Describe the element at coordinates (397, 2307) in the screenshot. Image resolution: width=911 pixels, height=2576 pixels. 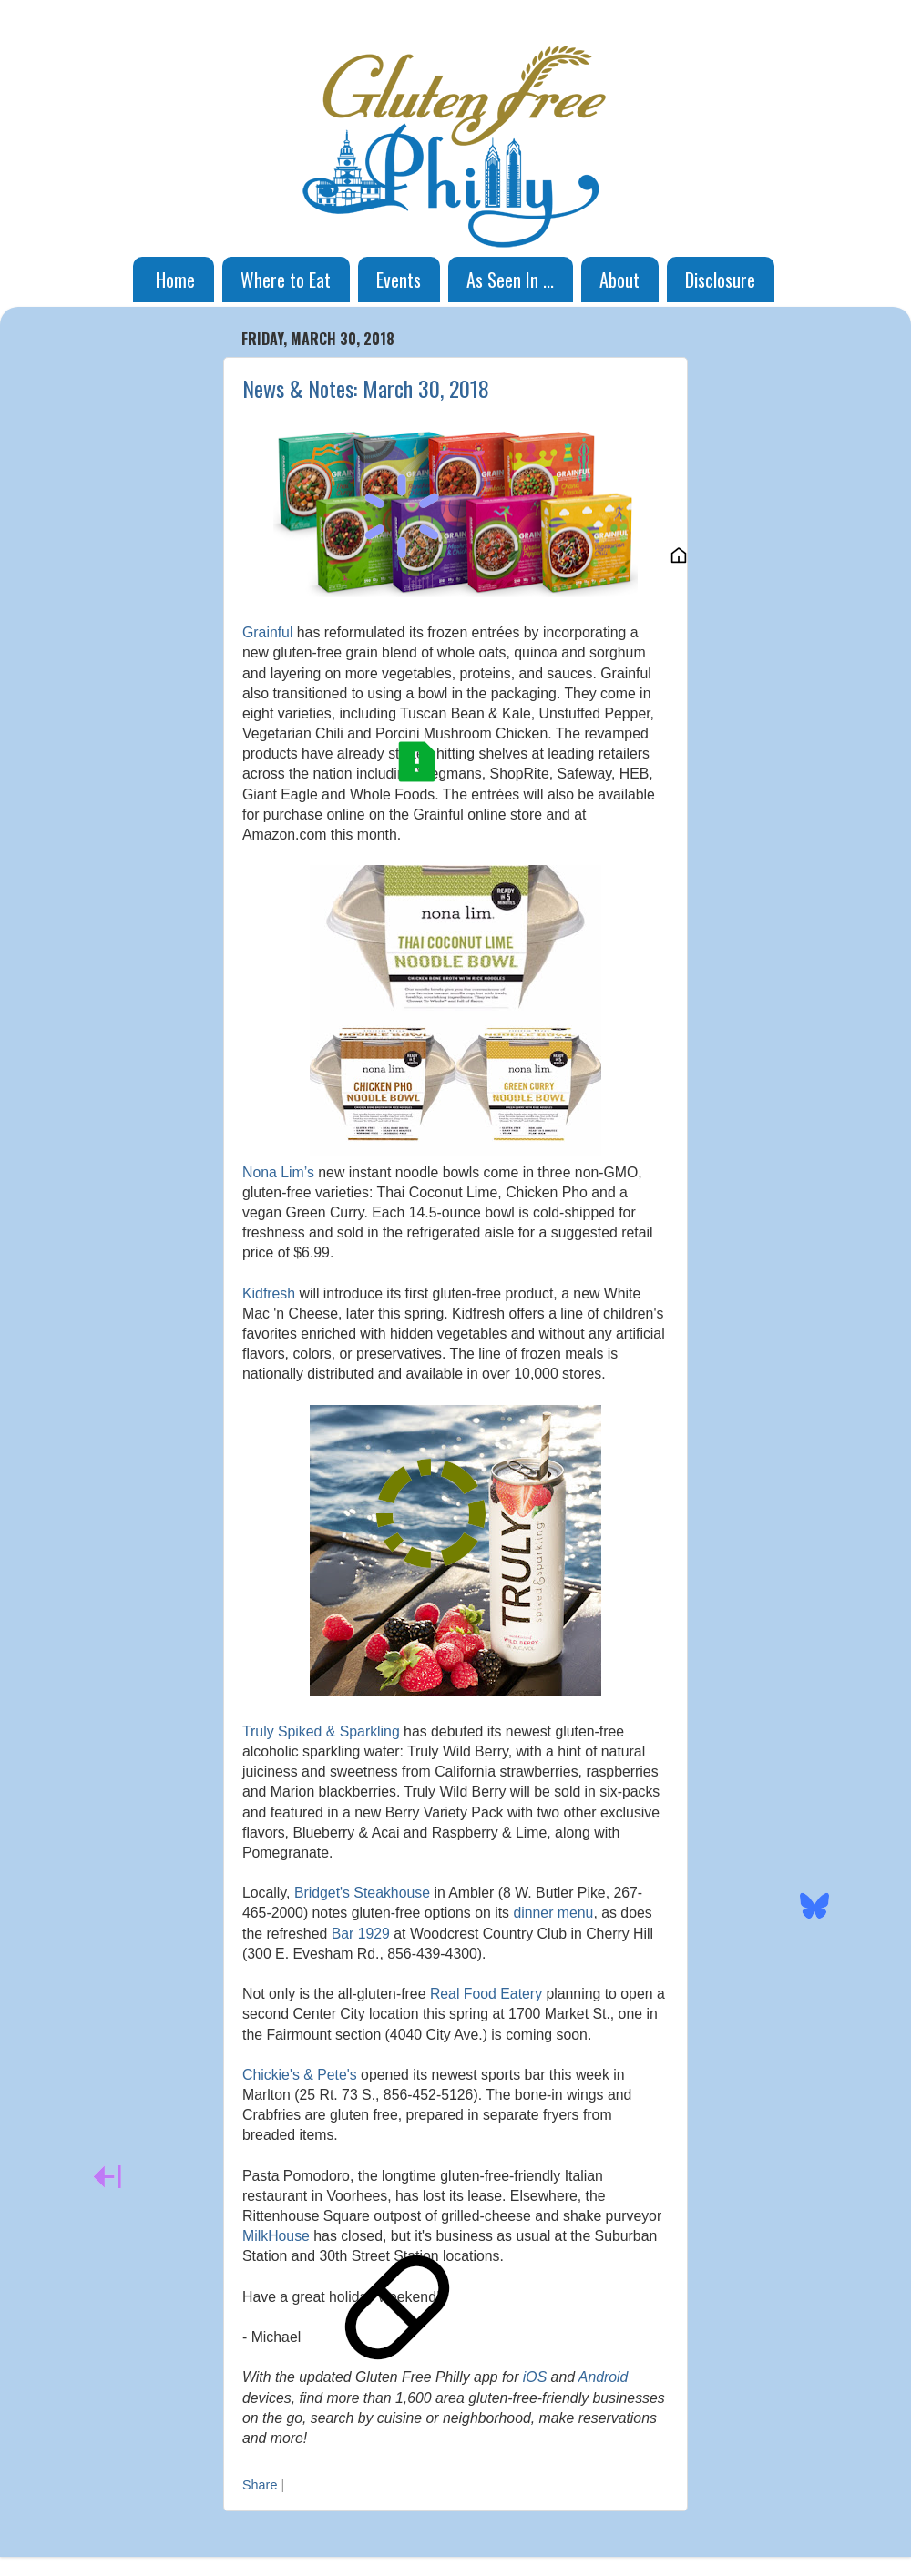
I see `view medication information` at that location.